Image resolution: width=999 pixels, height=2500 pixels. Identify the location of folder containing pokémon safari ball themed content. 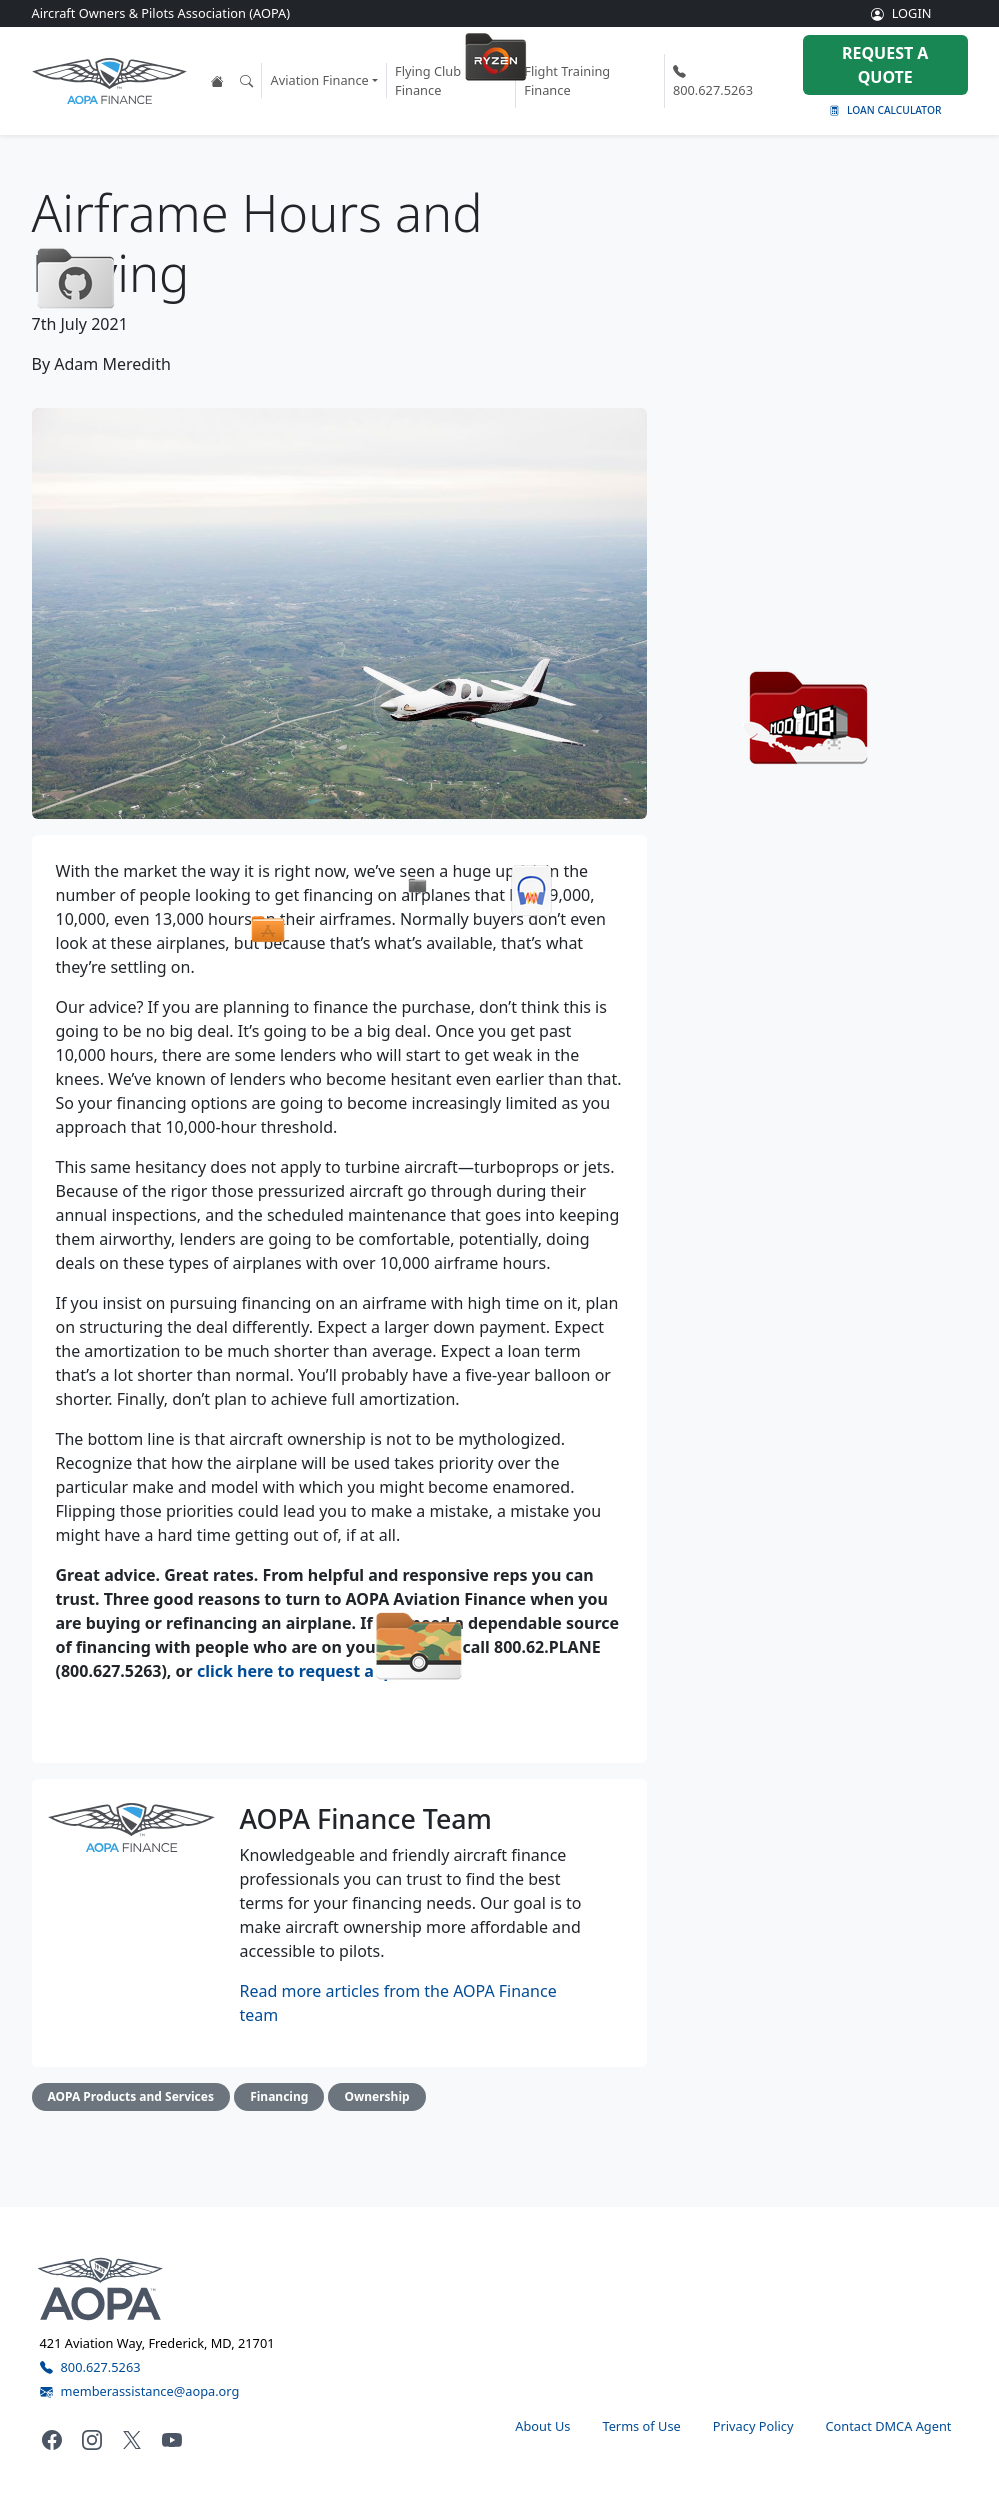
(418, 1648).